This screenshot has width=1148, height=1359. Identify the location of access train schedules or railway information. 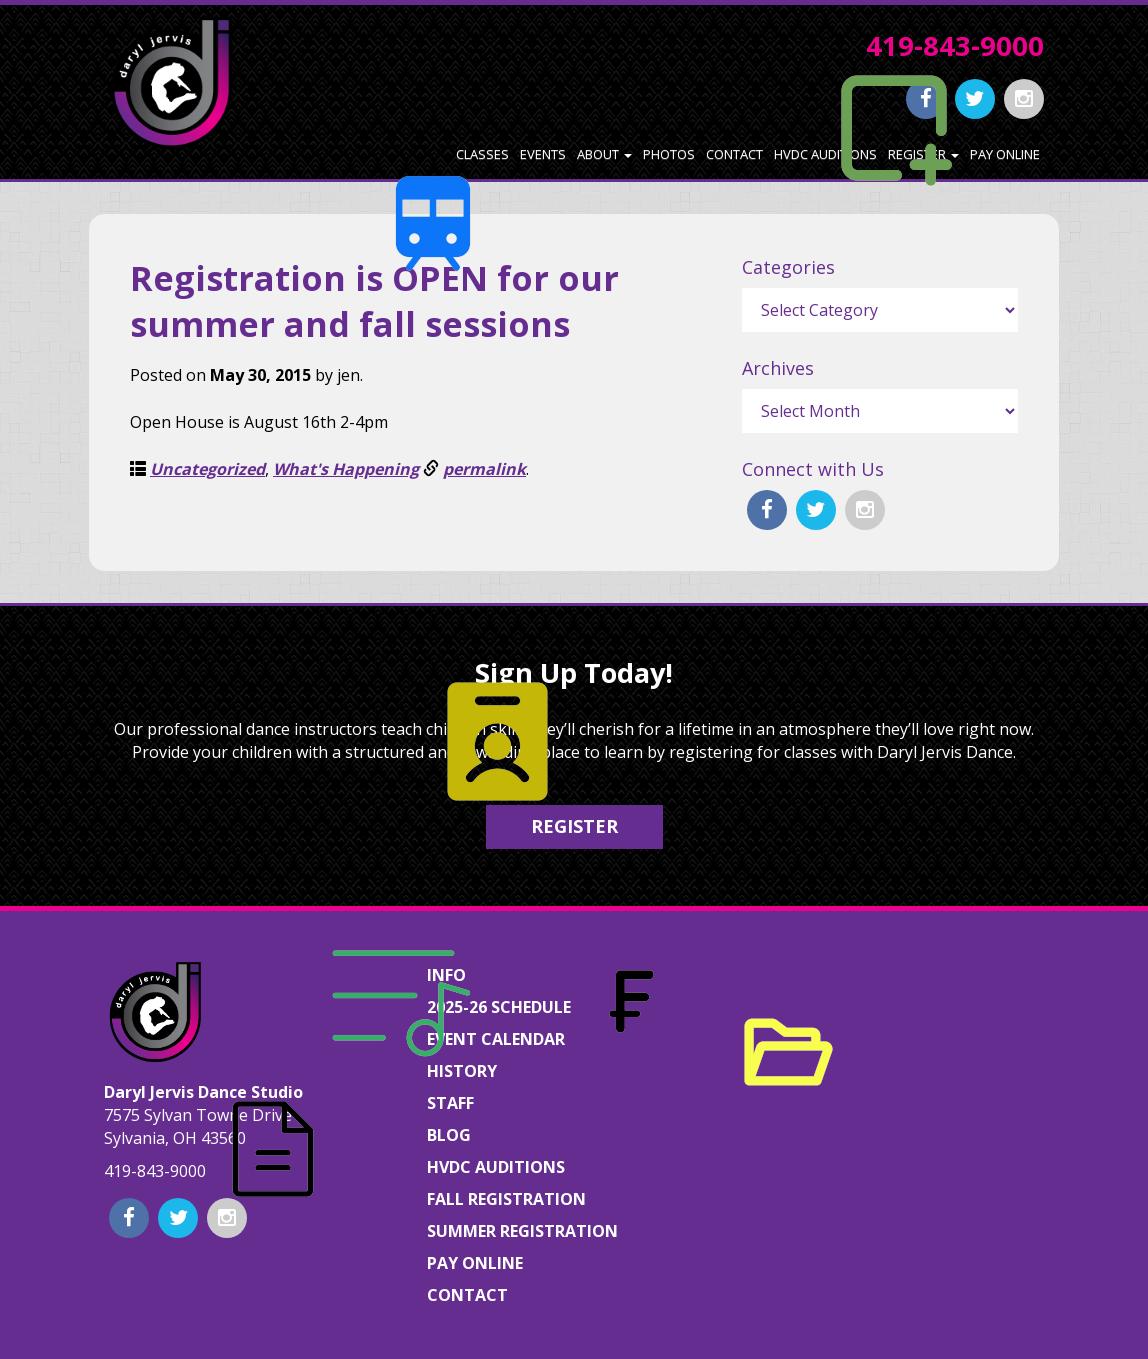
(433, 220).